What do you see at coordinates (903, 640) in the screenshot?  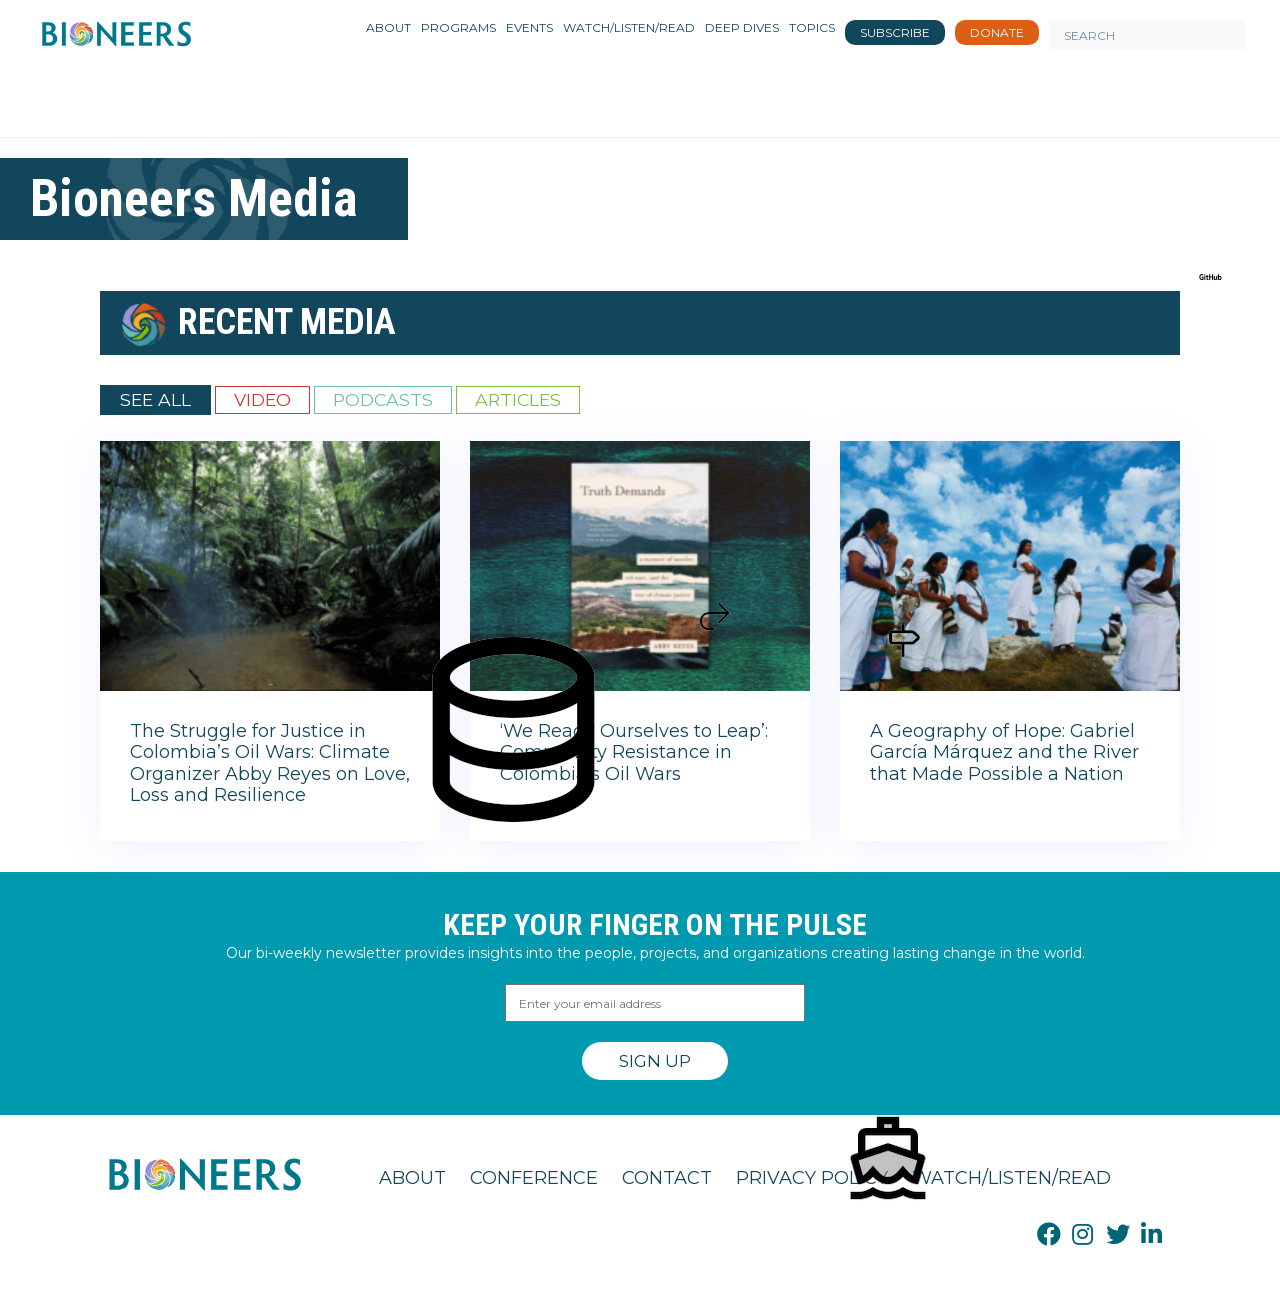 I see `view project milestones` at bounding box center [903, 640].